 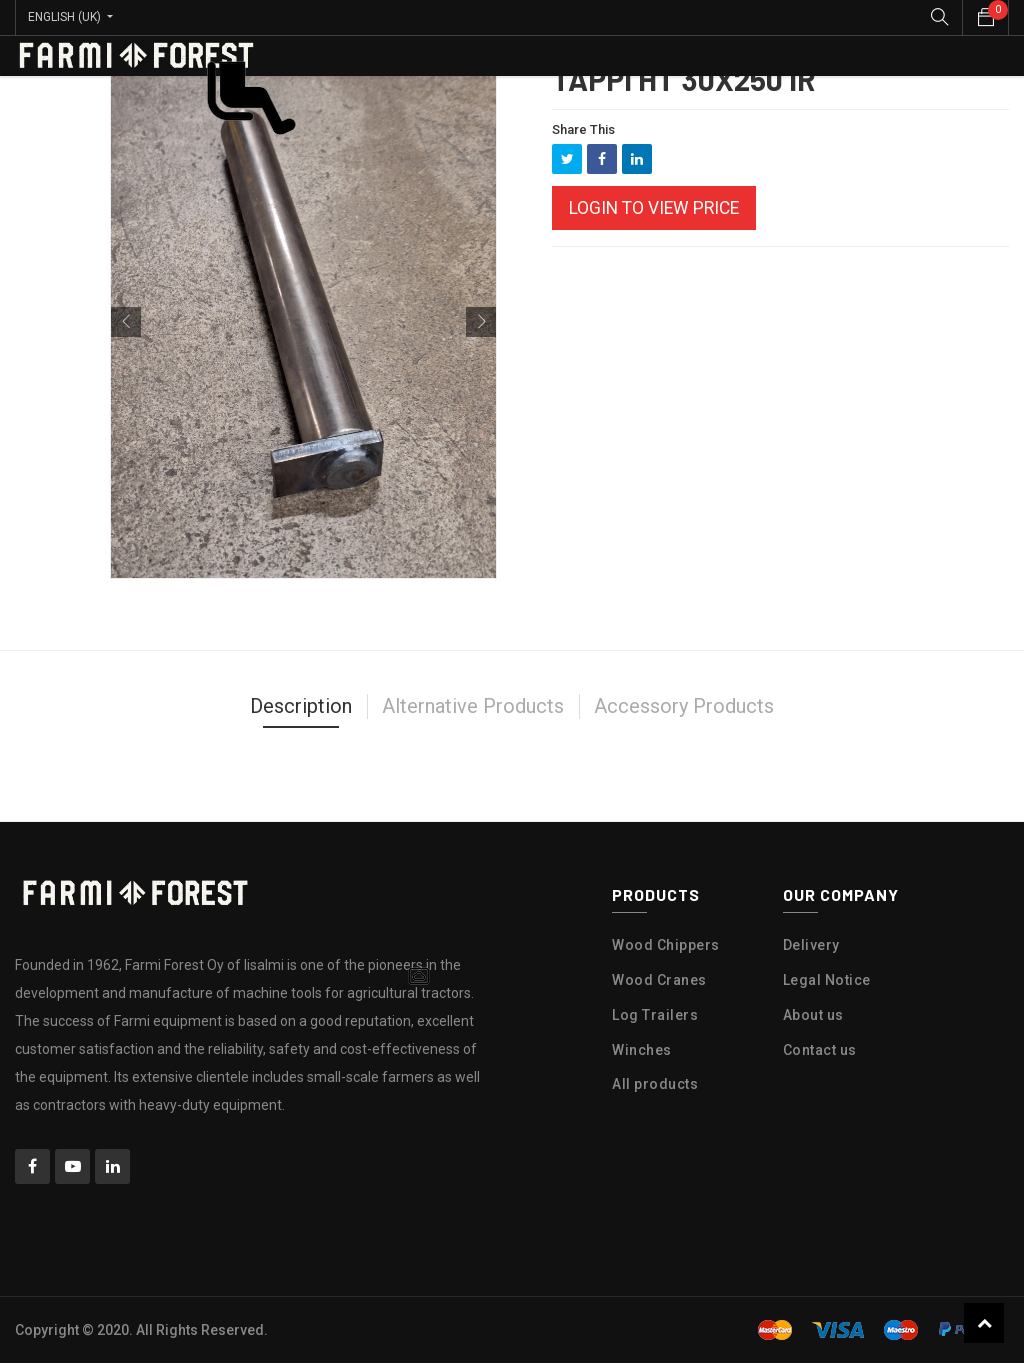 I want to click on select extra legroom seating option, so click(x=249, y=99).